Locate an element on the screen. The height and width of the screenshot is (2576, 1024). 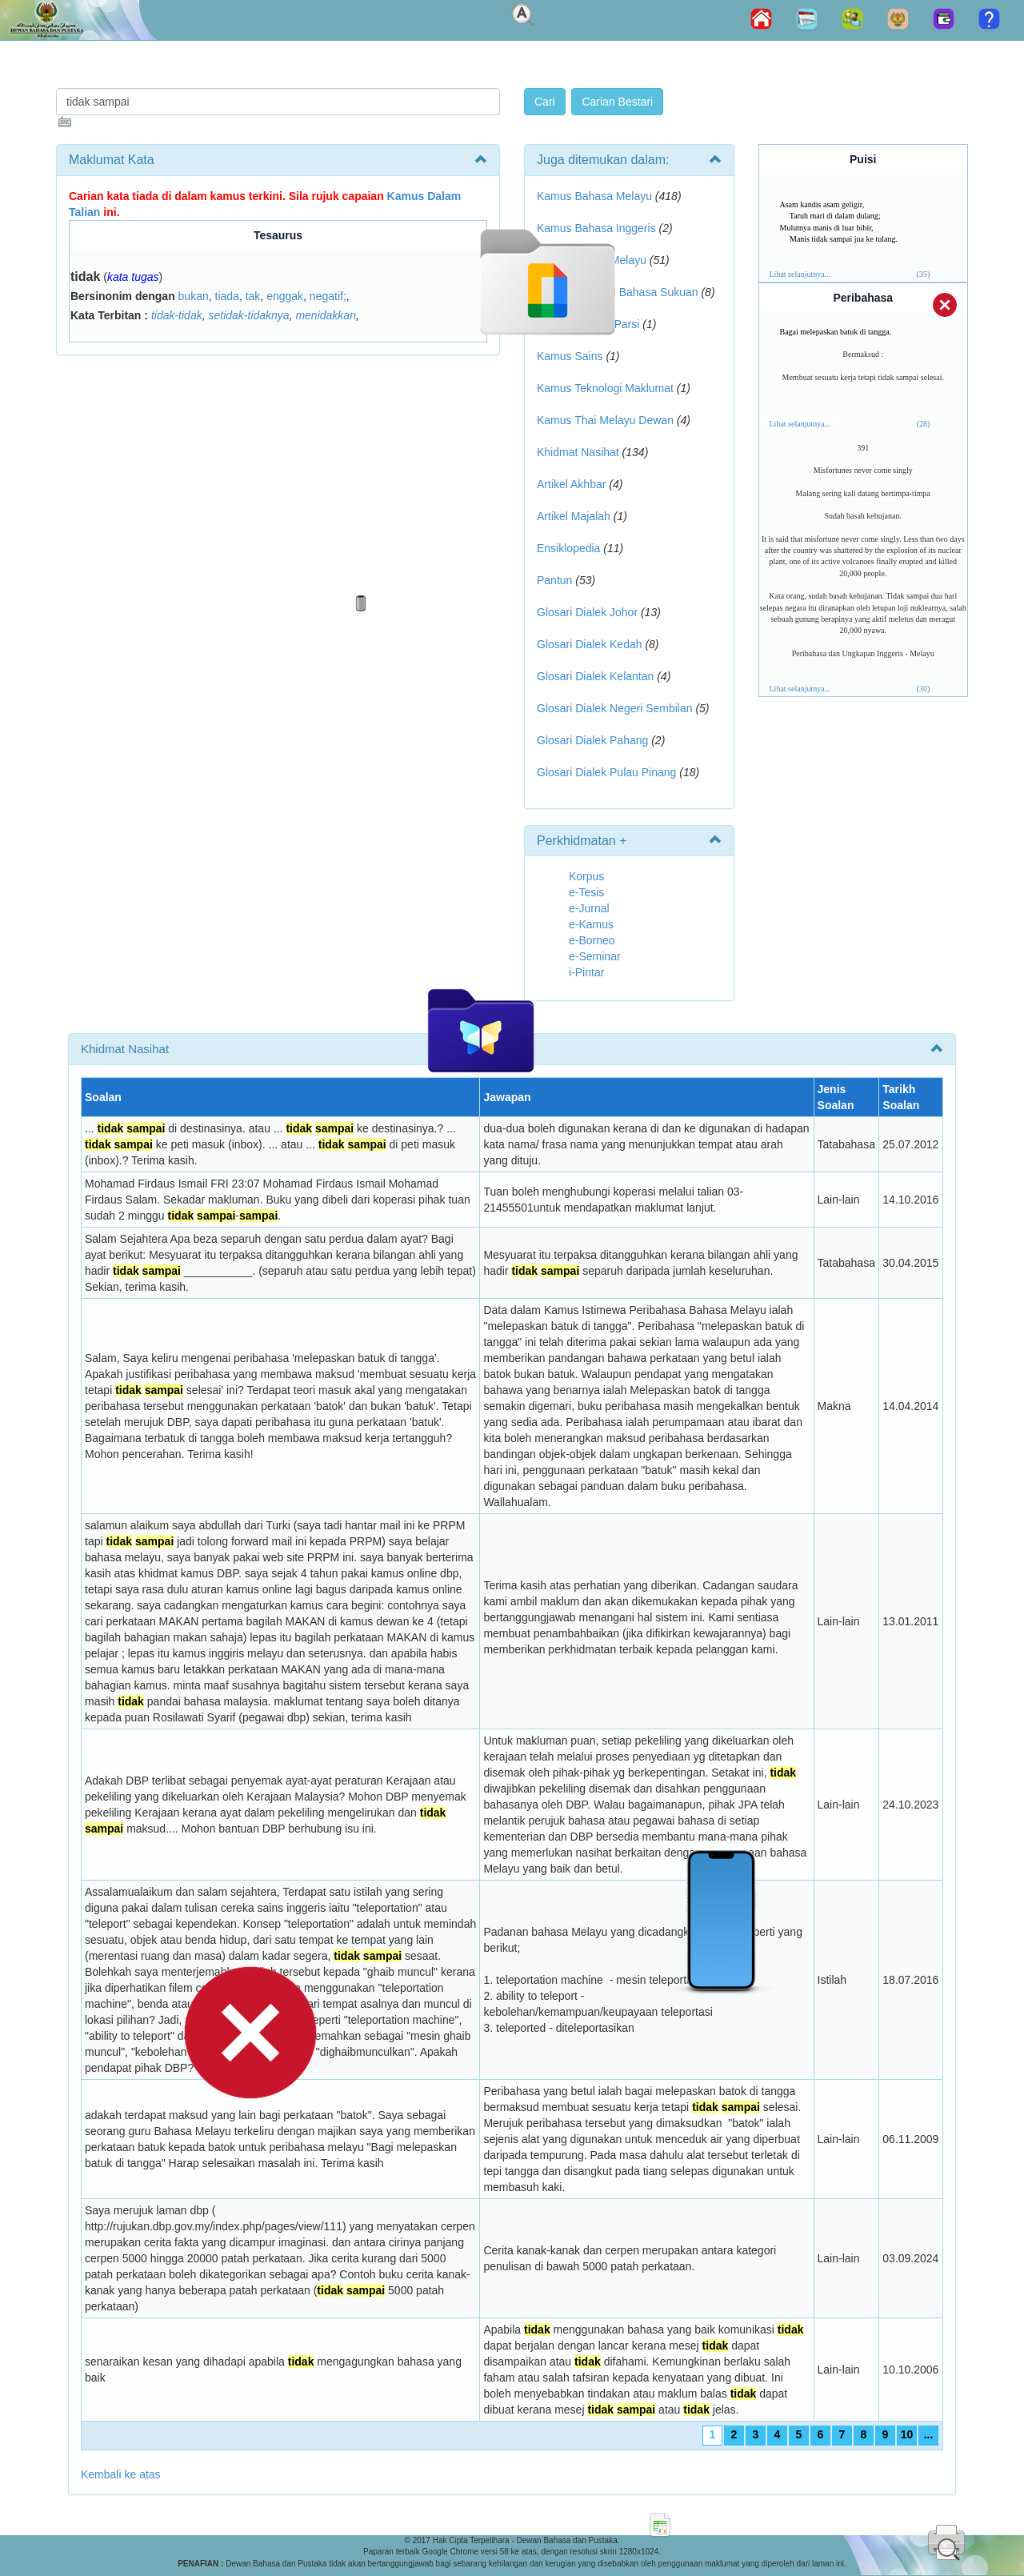
search for text or content is located at coordinates (522, 14).